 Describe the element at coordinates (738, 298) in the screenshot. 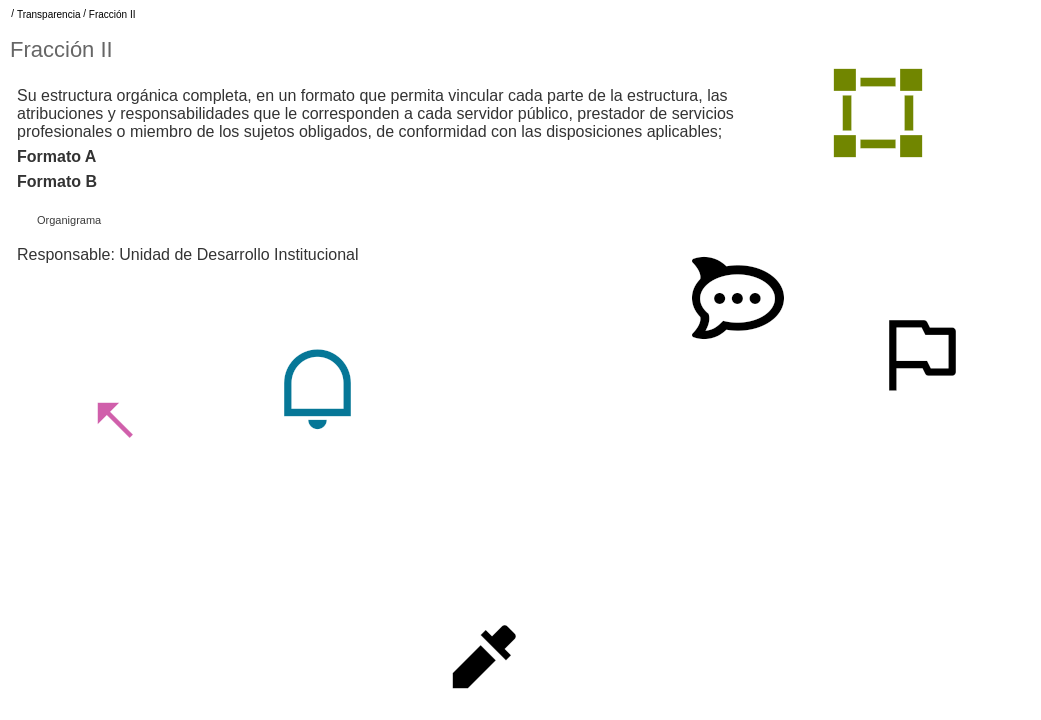

I see `open Rocket.Chat application` at that location.